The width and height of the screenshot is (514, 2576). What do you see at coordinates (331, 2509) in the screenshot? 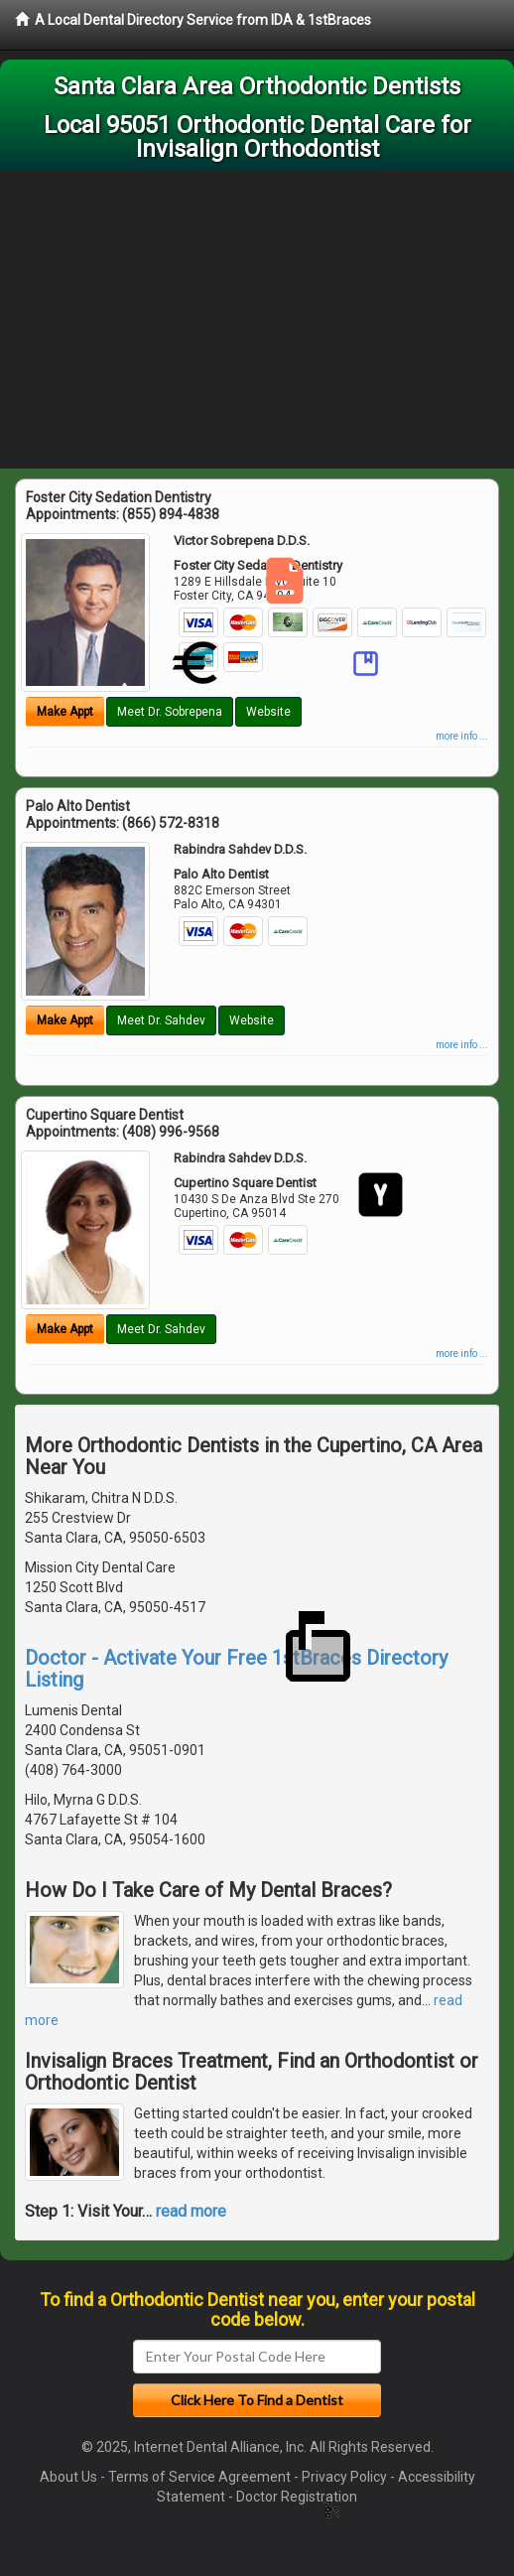
I see `disable schema or data structure view` at bounding box center [331, 2509].